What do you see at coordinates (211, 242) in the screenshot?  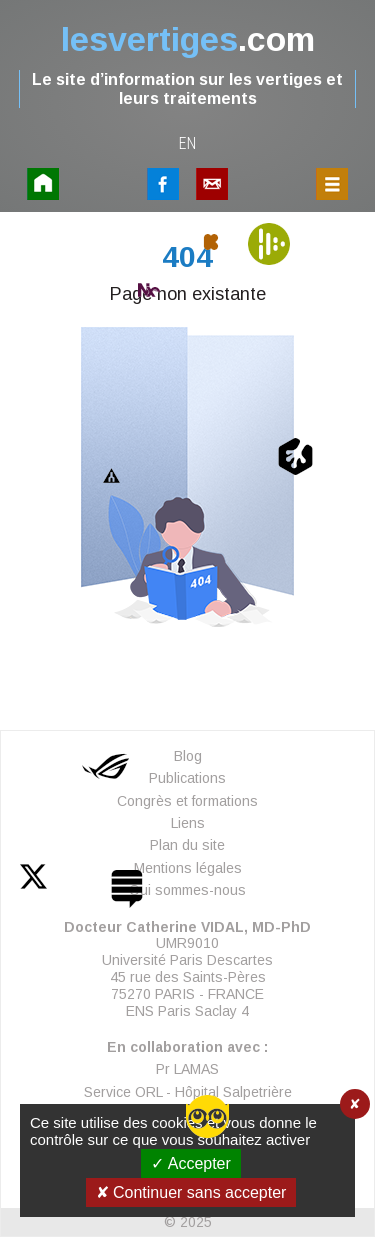 I see `open Kickstarter app` at bounding box center [211, 242].